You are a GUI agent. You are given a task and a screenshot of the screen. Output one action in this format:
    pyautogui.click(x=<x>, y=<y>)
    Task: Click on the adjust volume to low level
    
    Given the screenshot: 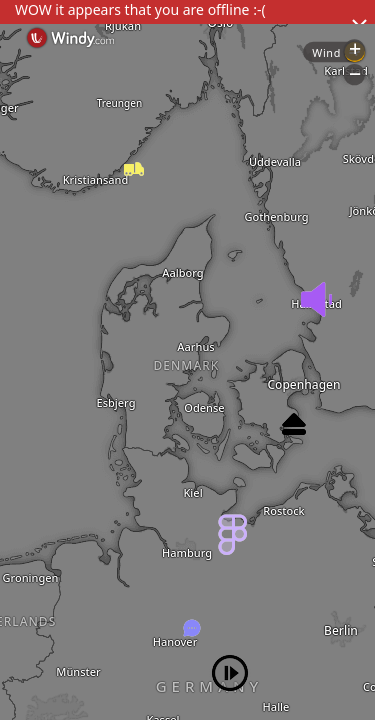 What is the action you would take?
    pyautogui.click(x=318, y=299)
    